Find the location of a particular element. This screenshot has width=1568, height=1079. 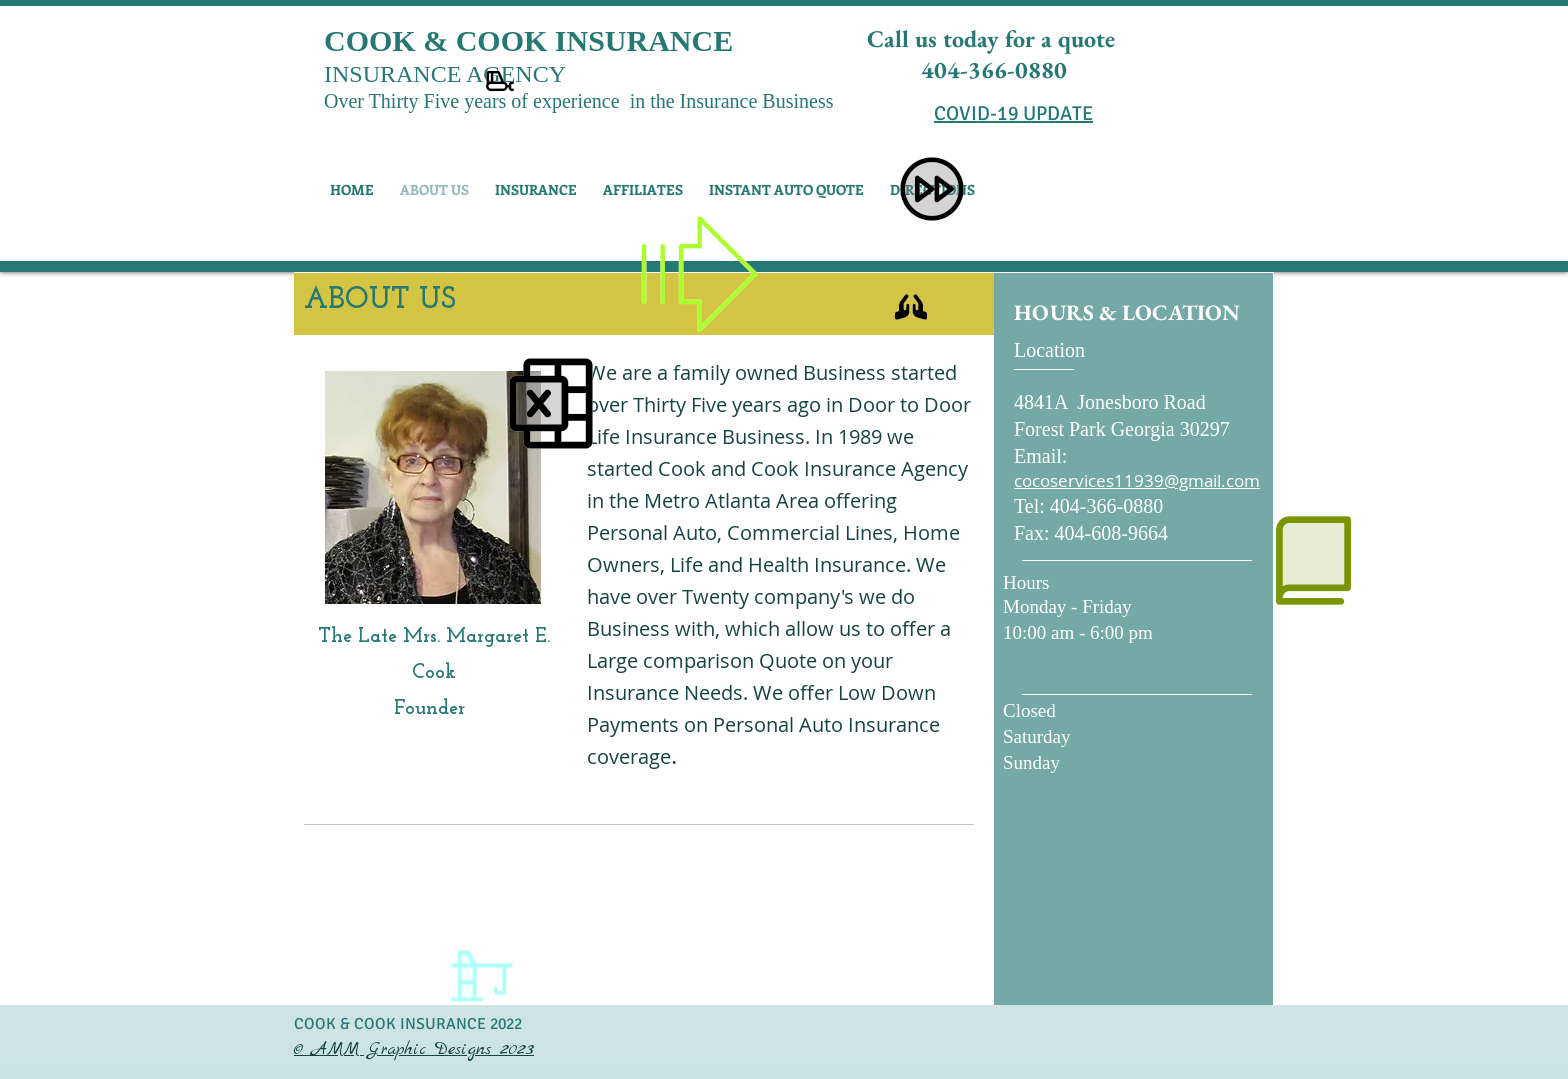

construction or building project category is located at coordinates (500, 81).